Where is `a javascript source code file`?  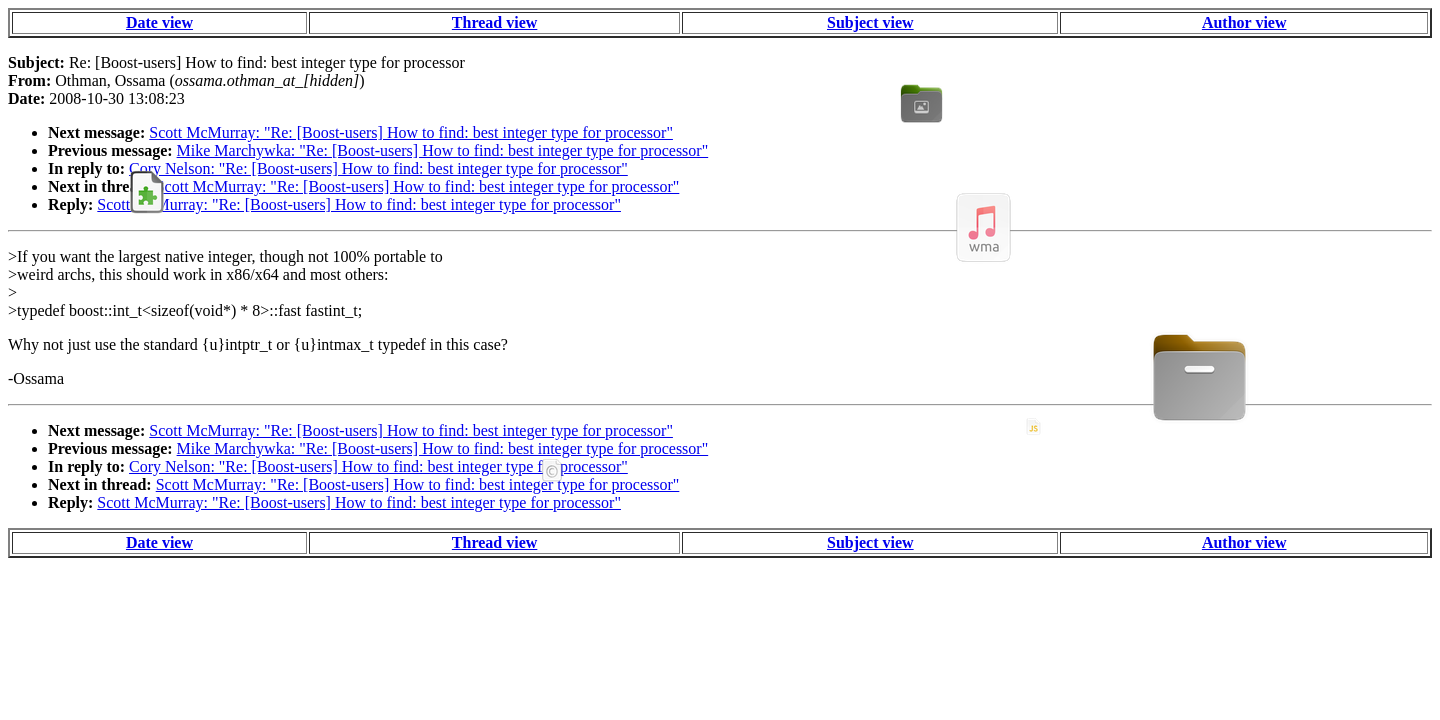 a javascript source code file is located at coordinates (1033, 426).